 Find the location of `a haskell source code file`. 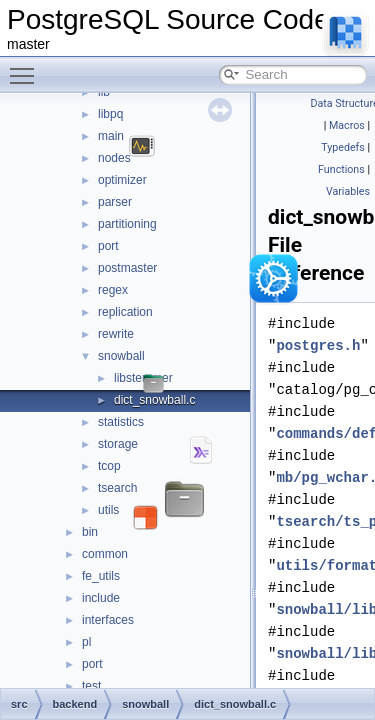

a haskell source code file is located at coordinates (201, 450).